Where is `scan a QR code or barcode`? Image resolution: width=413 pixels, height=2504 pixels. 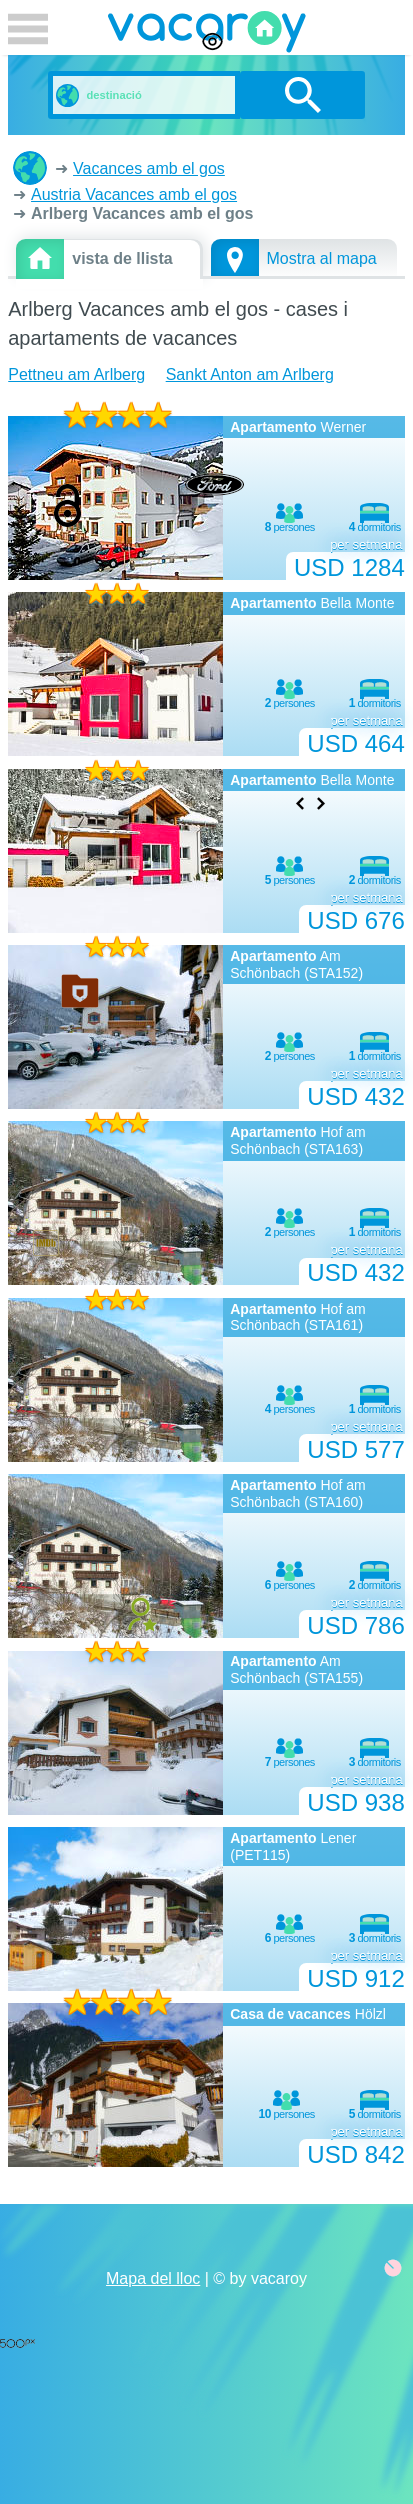
scan a QR code or barcode is located at coordinates (393, 2268).